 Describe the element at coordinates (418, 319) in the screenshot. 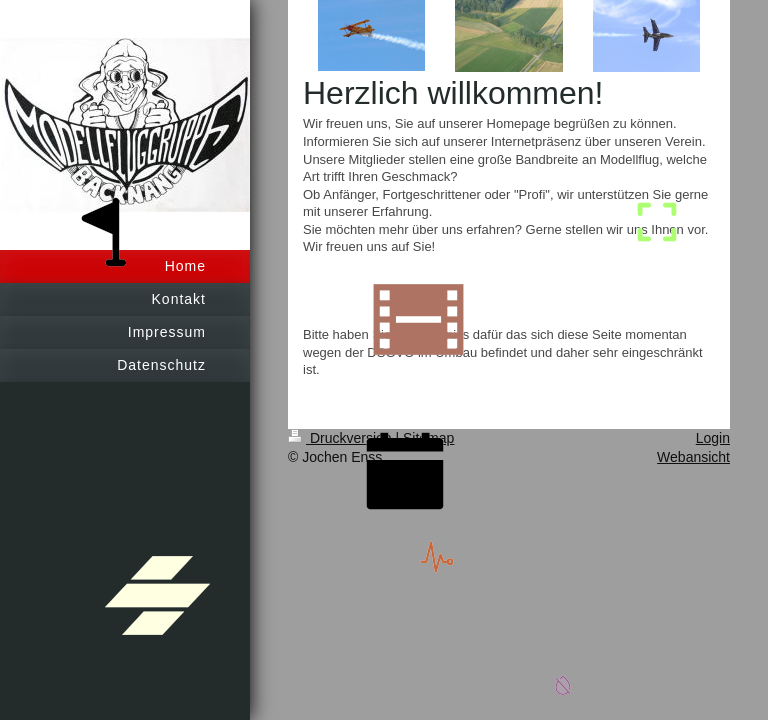

I see `access video or film content` at that location.